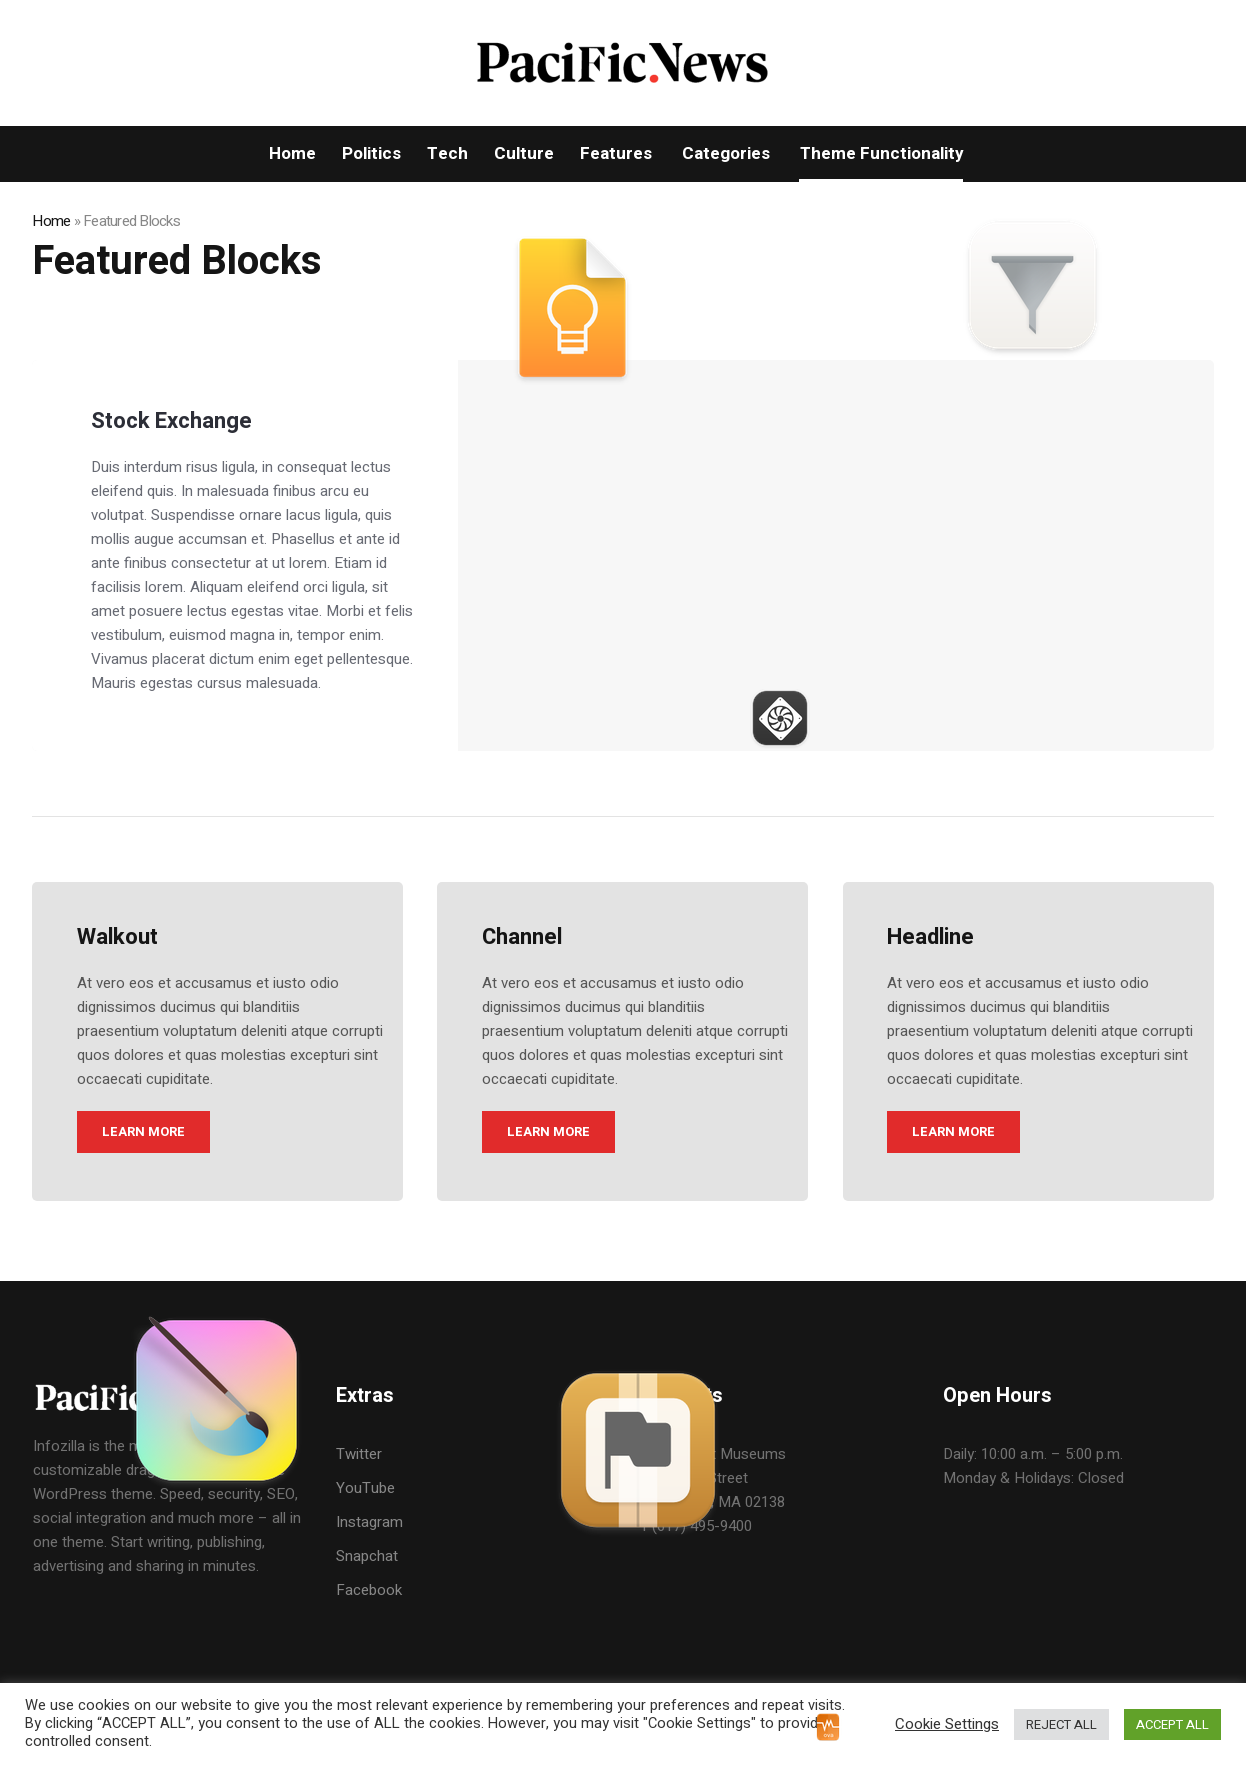 The width and height of the screenshot is (1246, 1765). Describe the element at coordinates (572, 310) in the screenshot. I see `open a google keep note file` at that location.